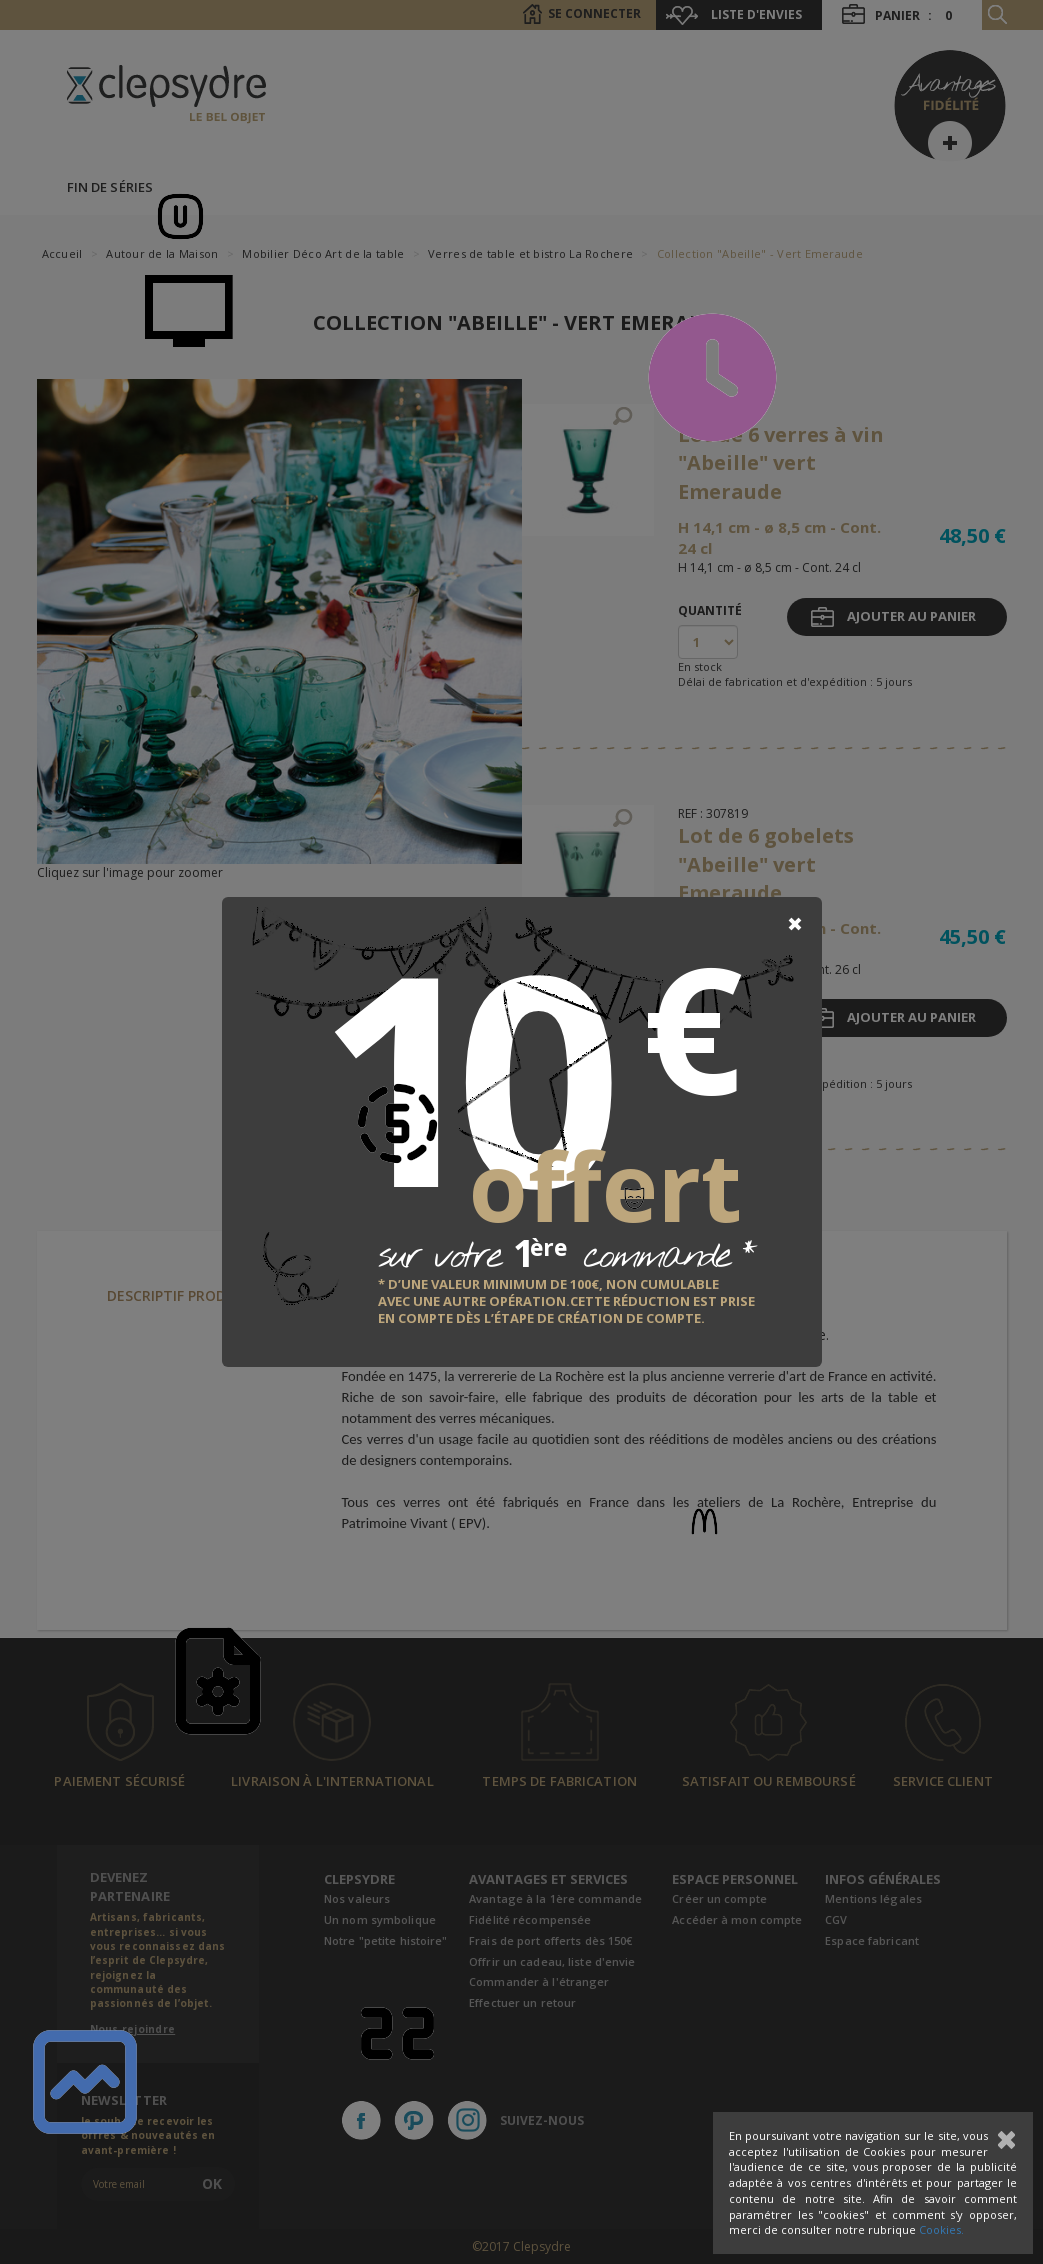 Image resolution: width=1043 pixels, height=2264 pixels. I want to click on access file settings or preferences, so click(218, 1681).